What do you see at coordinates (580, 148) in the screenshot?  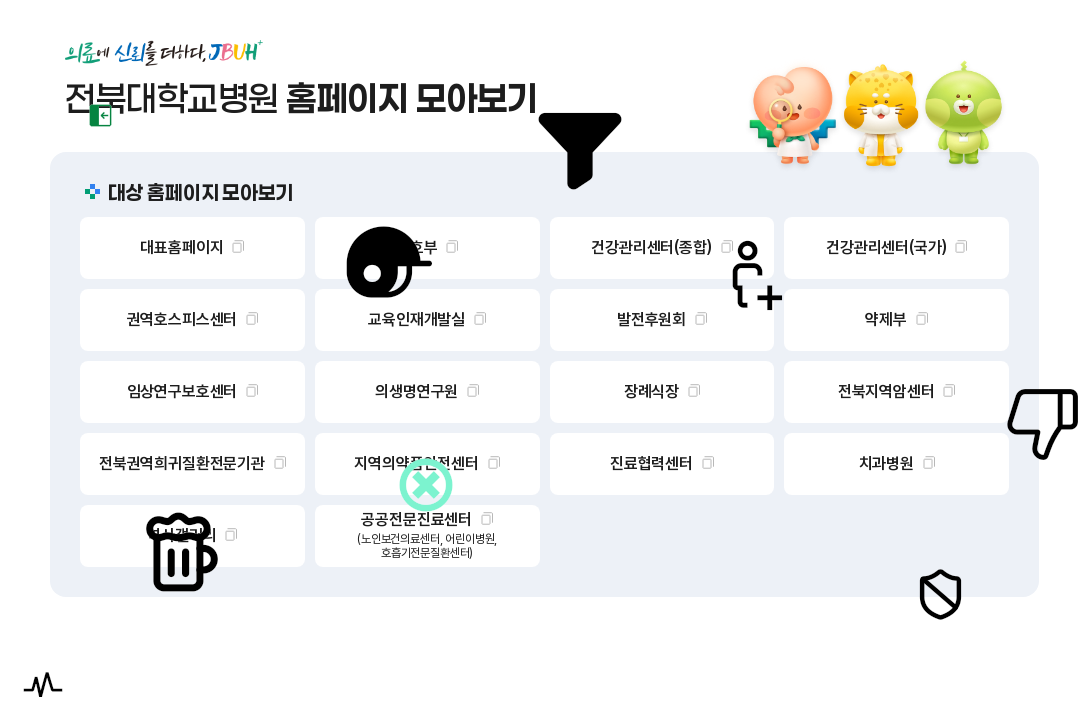 I see `filter or sort content` at bounding box center [580, 148].